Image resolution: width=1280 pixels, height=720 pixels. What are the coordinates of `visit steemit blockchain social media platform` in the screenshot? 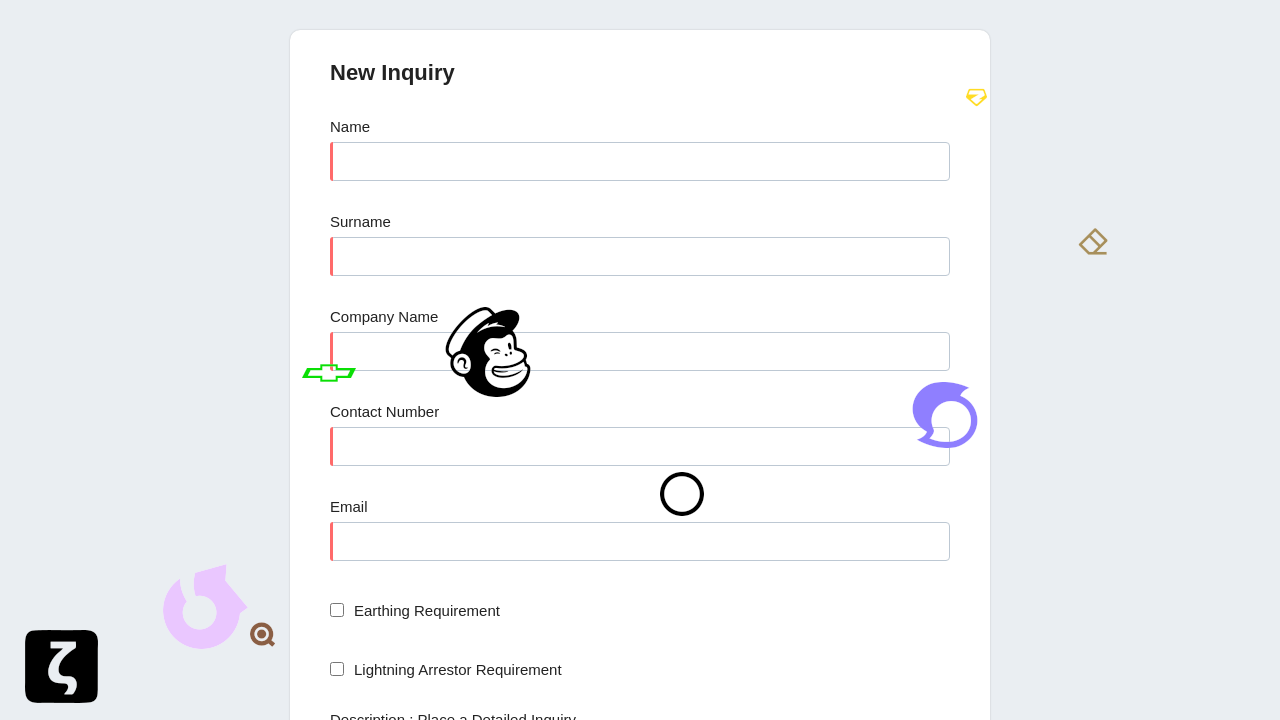 It's located at (945, 415).